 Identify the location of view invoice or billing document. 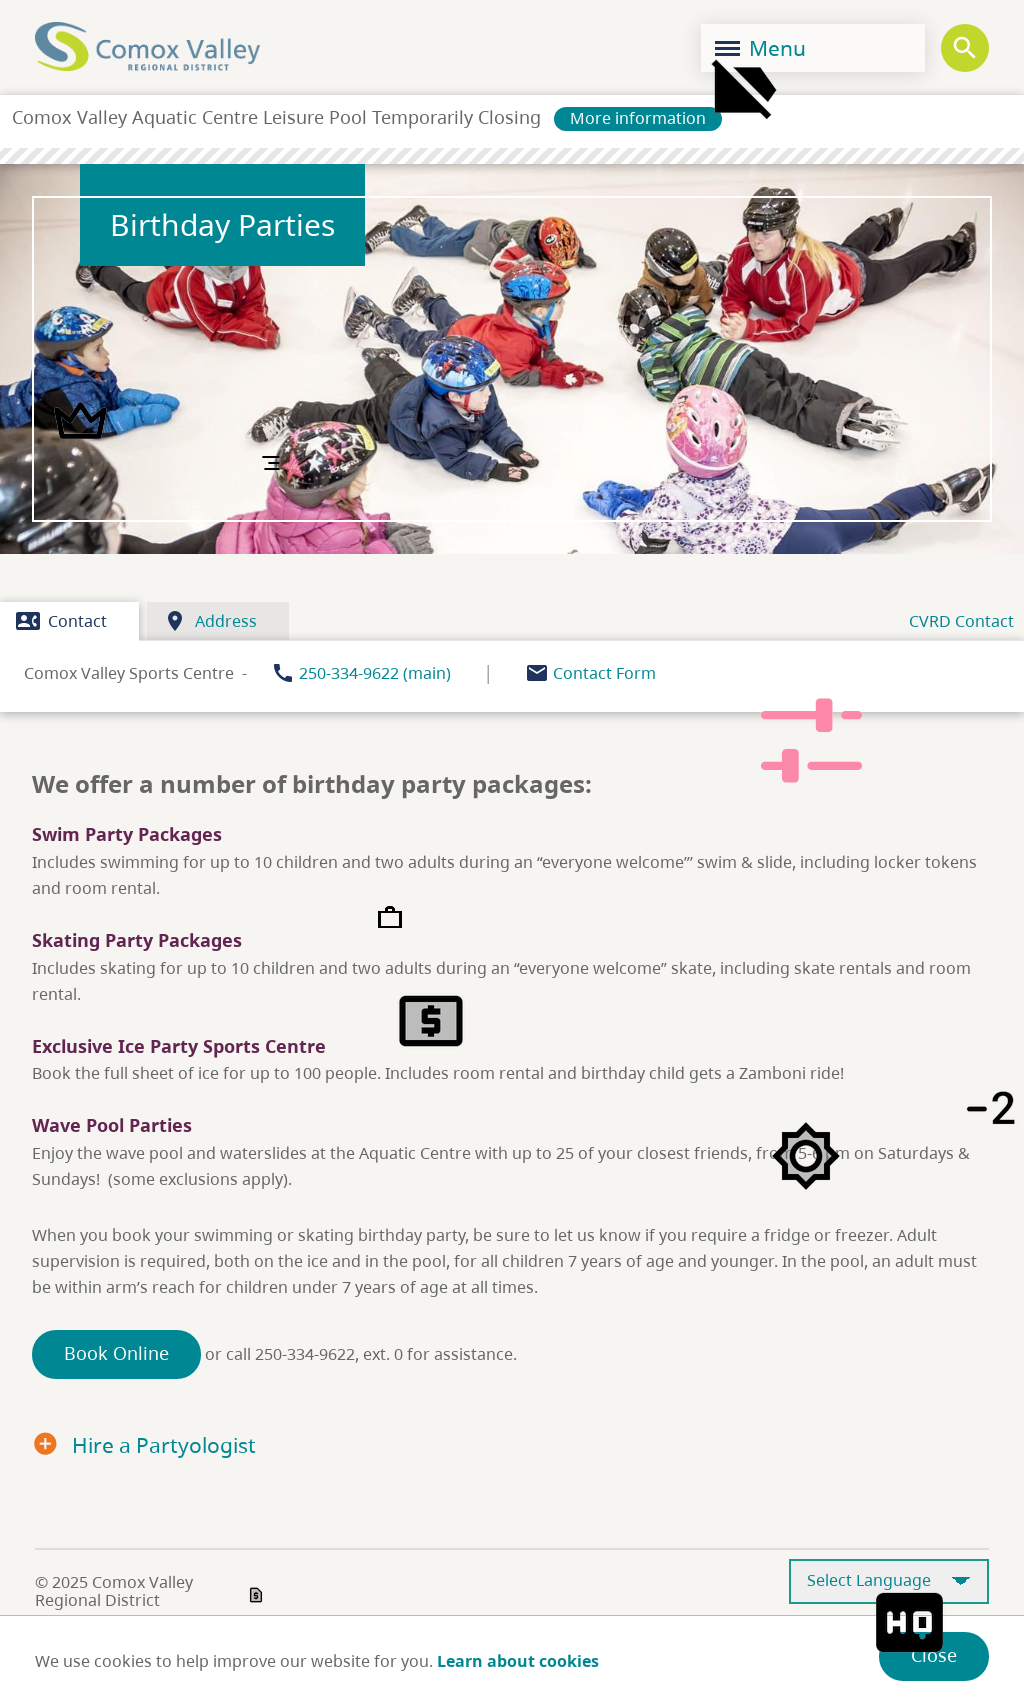
(256, 1595).